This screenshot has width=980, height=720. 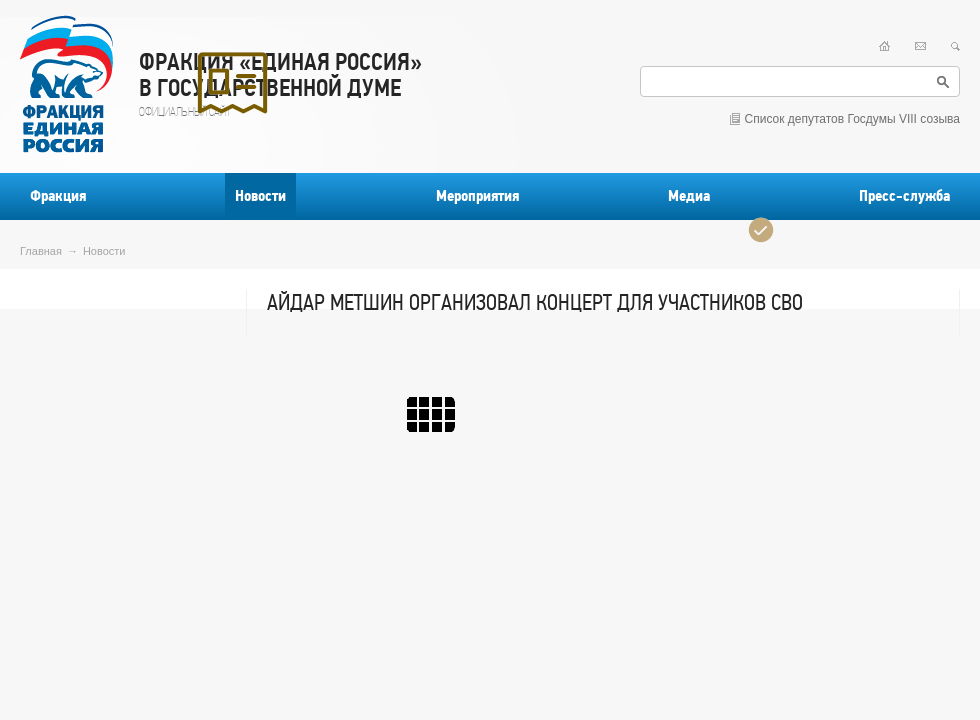 I want to click on view news articles or press clippings, so click(x=232, y=81).